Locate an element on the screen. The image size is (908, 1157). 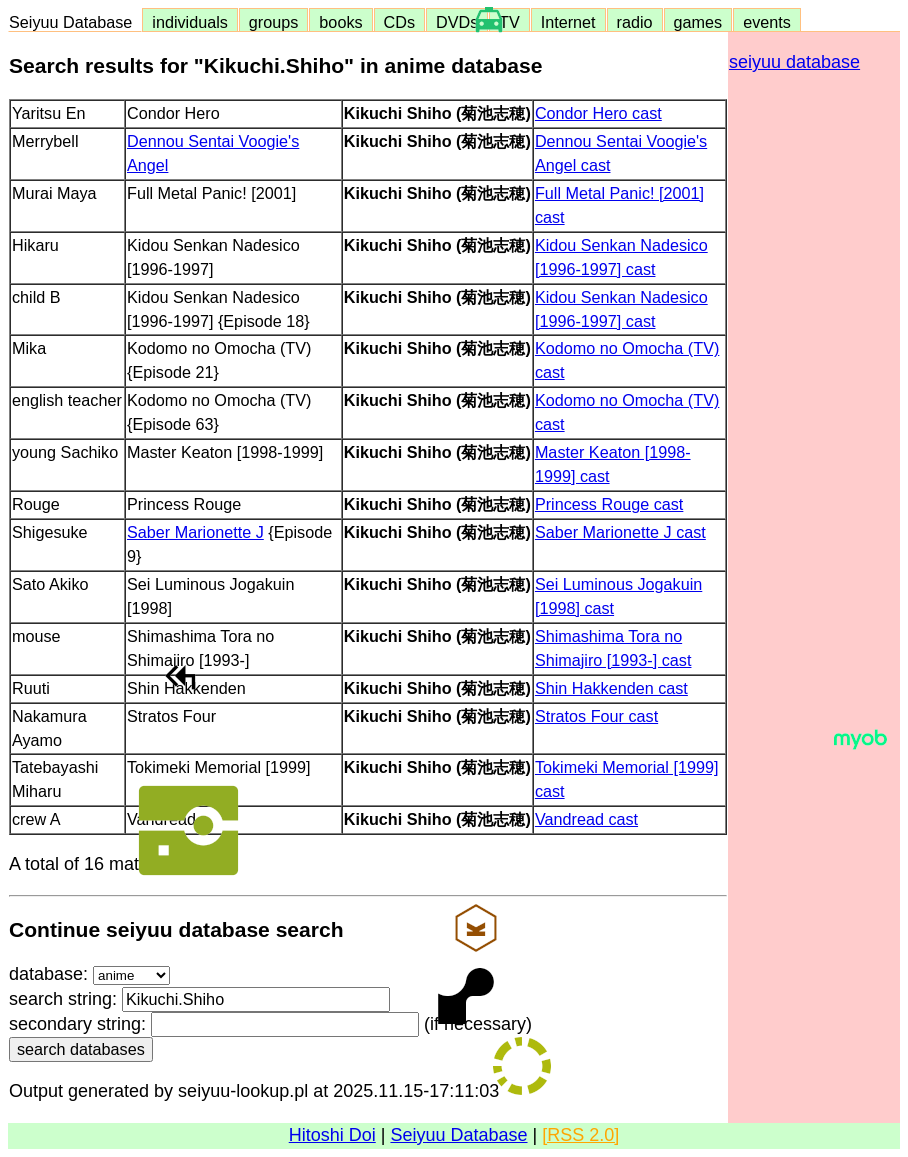
kirby CMS logo is located at coordinates (476, 928).